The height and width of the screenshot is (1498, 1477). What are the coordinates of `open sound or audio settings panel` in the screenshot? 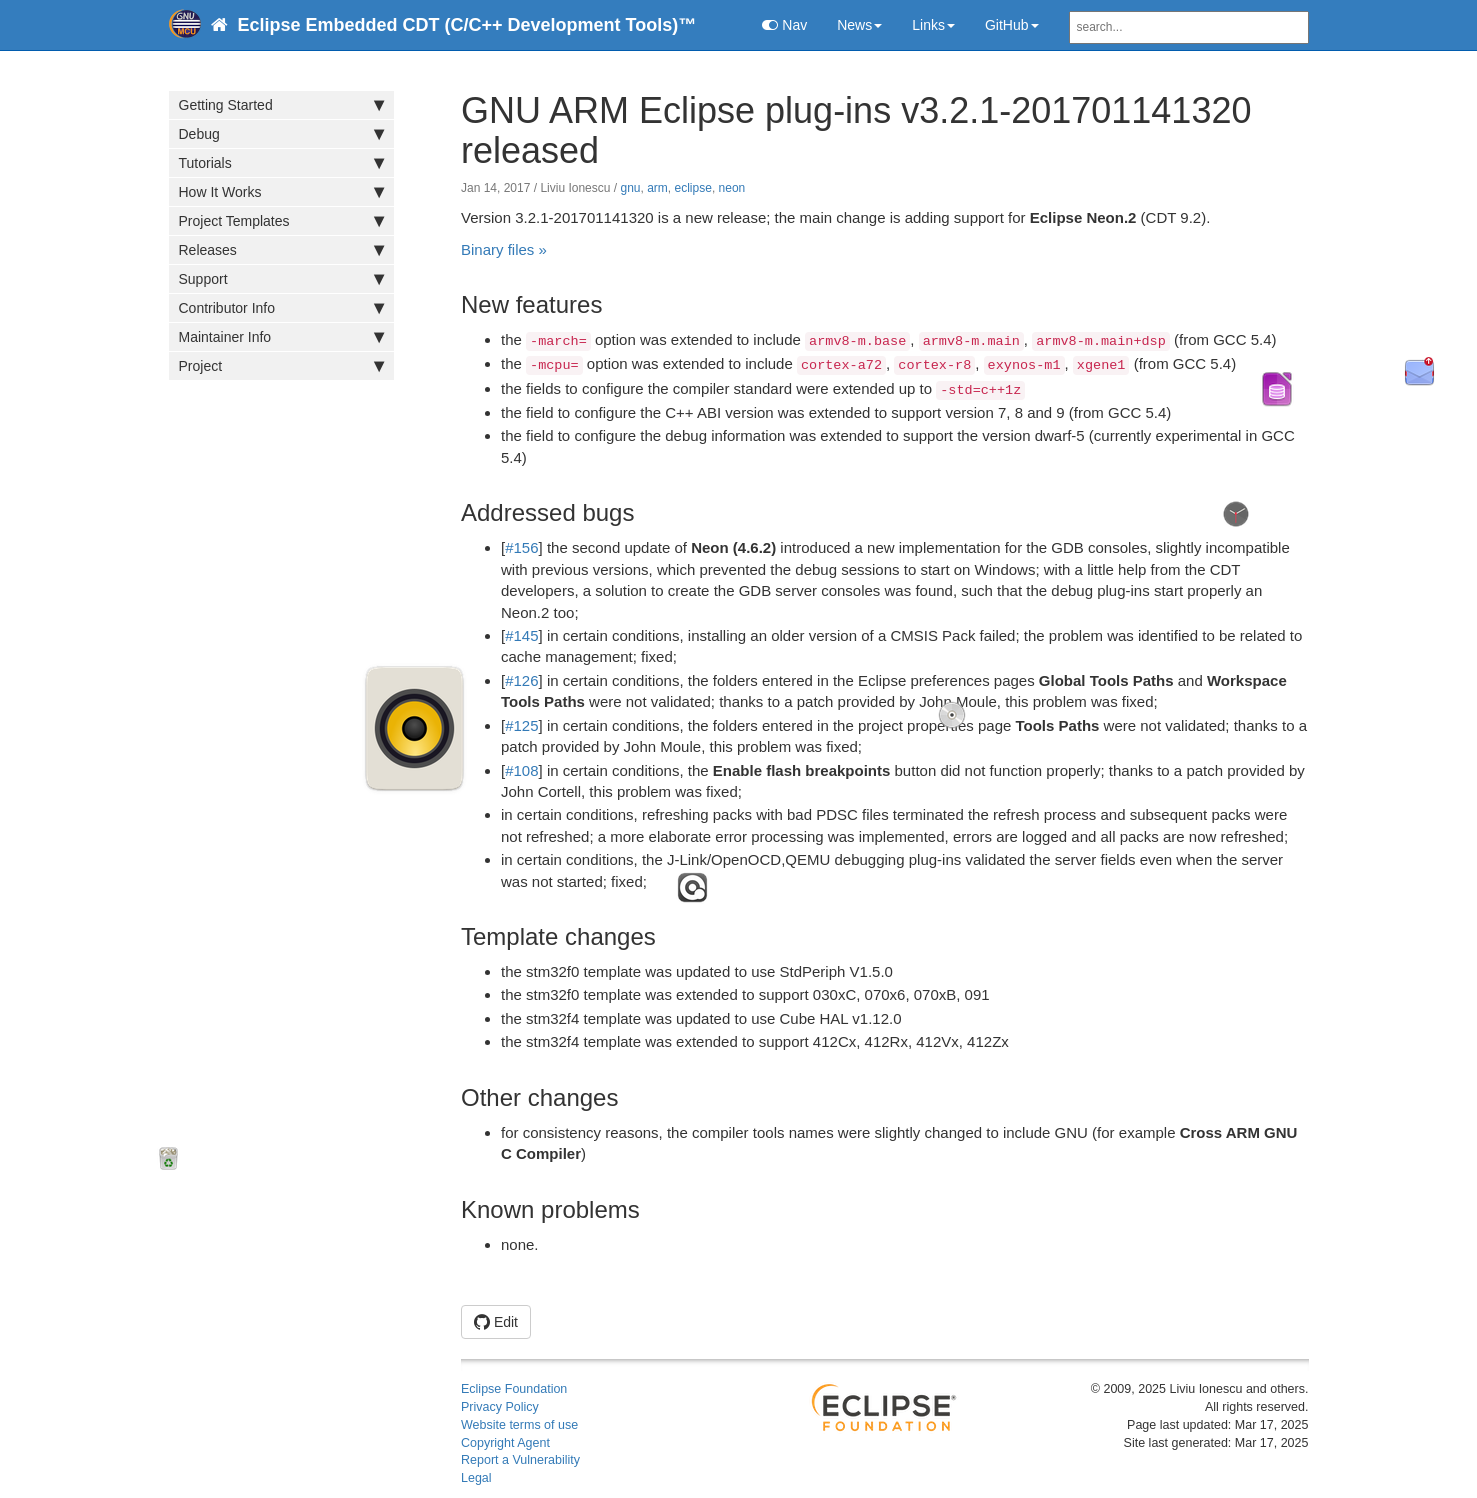 It's located at (414, 728).